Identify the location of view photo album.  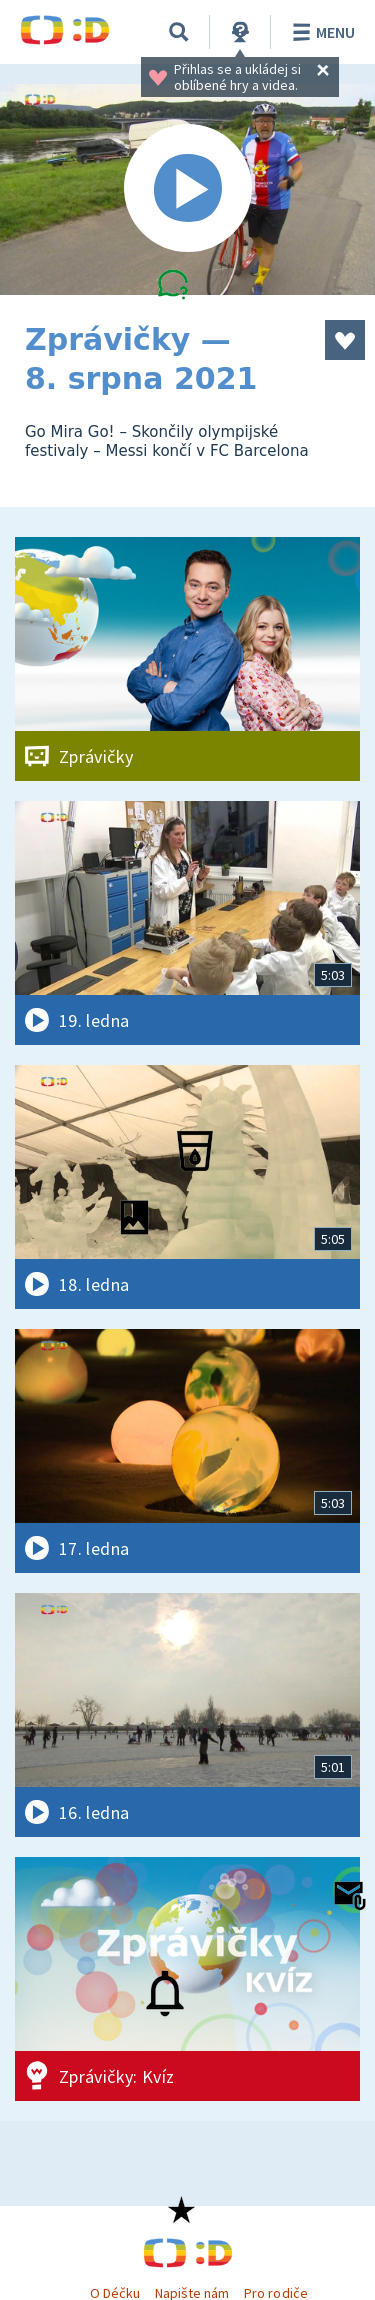
(134, 1217).